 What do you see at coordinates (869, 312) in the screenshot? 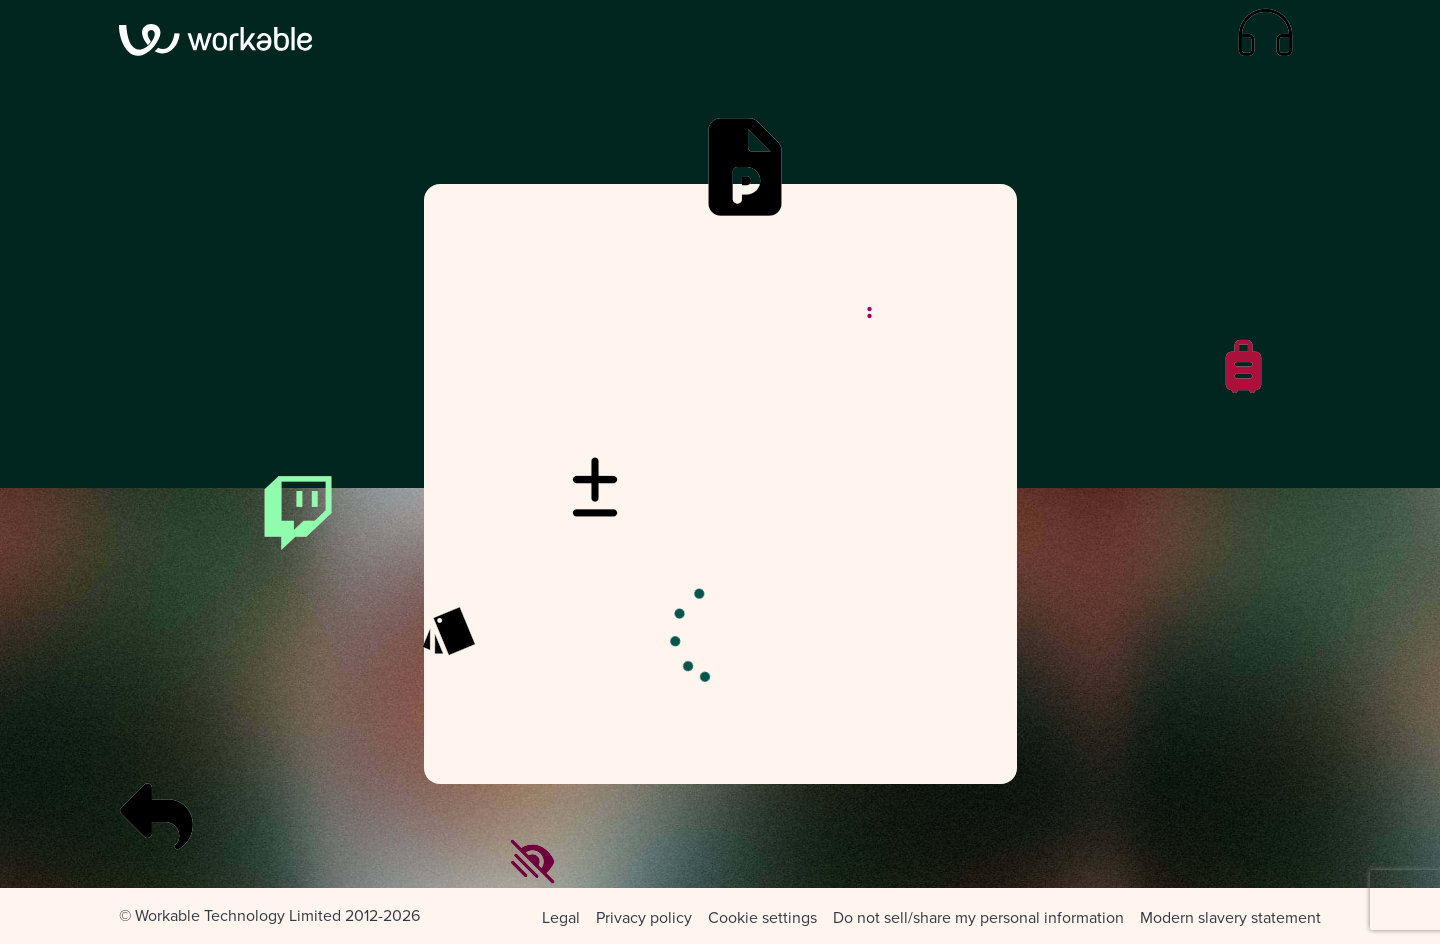
I see `access more options or actions` at bounding box center [869, 312].